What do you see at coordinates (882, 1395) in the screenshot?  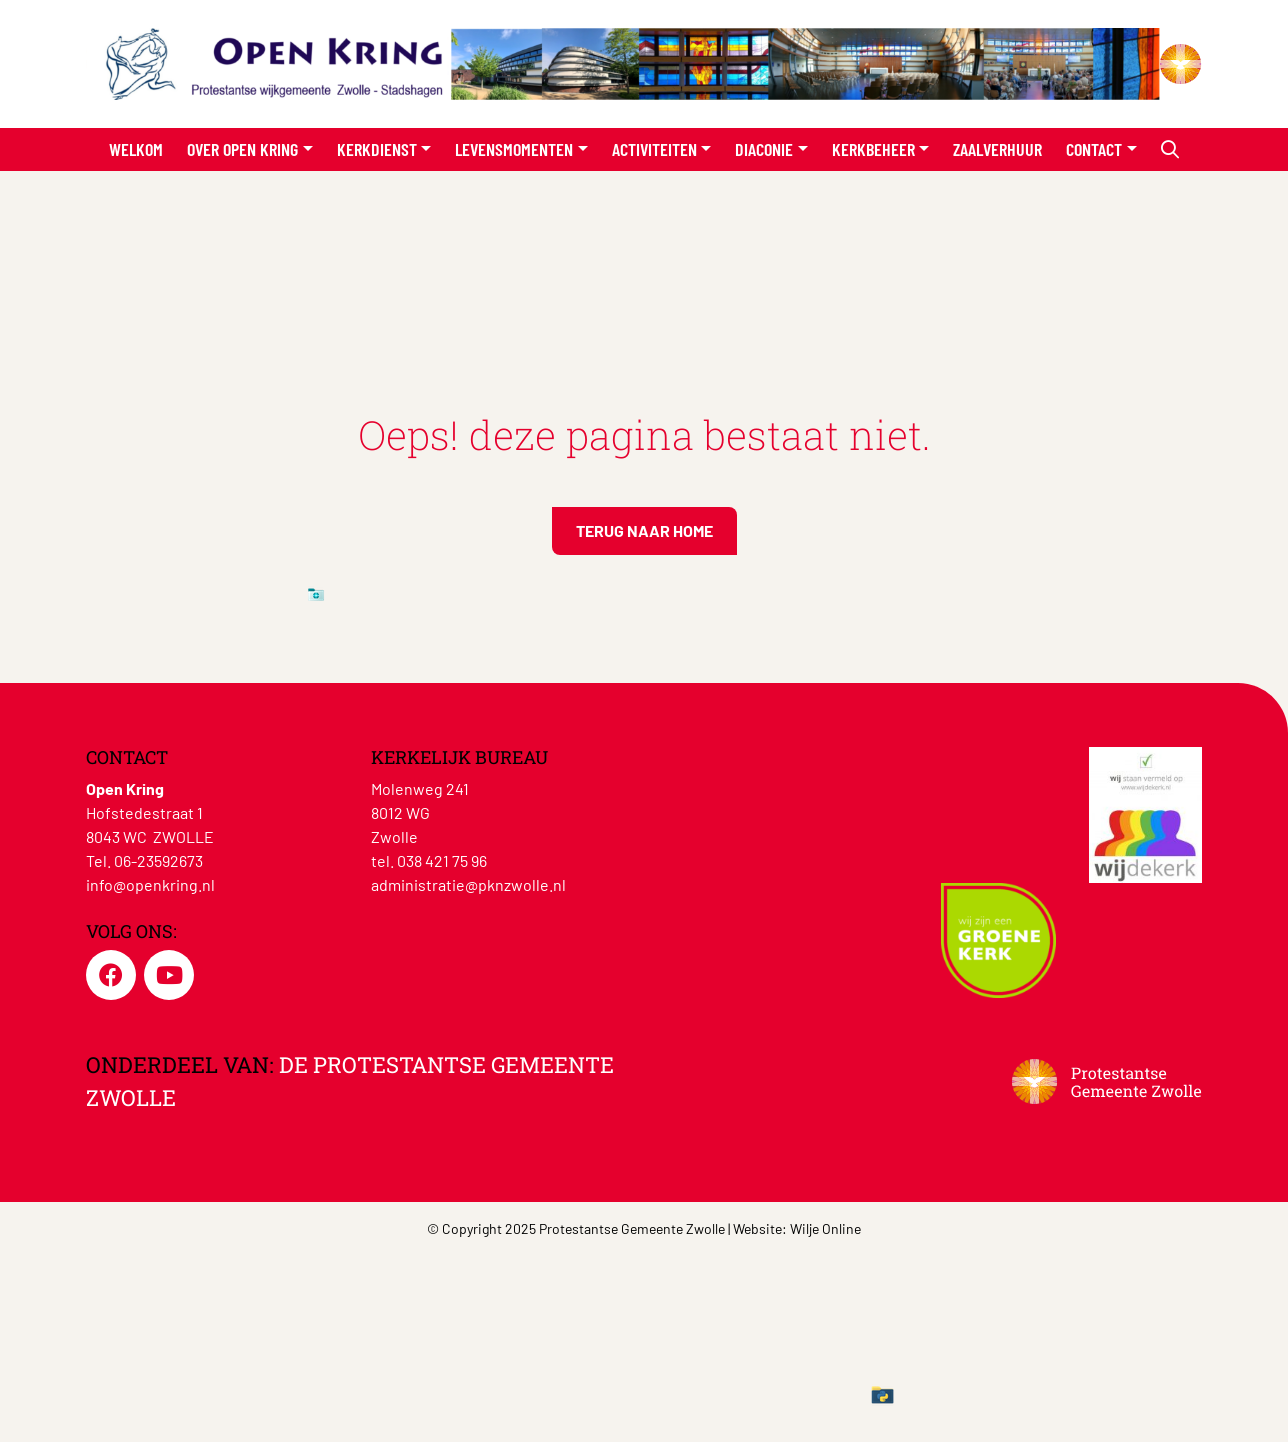 I see `folder containing python project files` at bounding box center [882, 1395].